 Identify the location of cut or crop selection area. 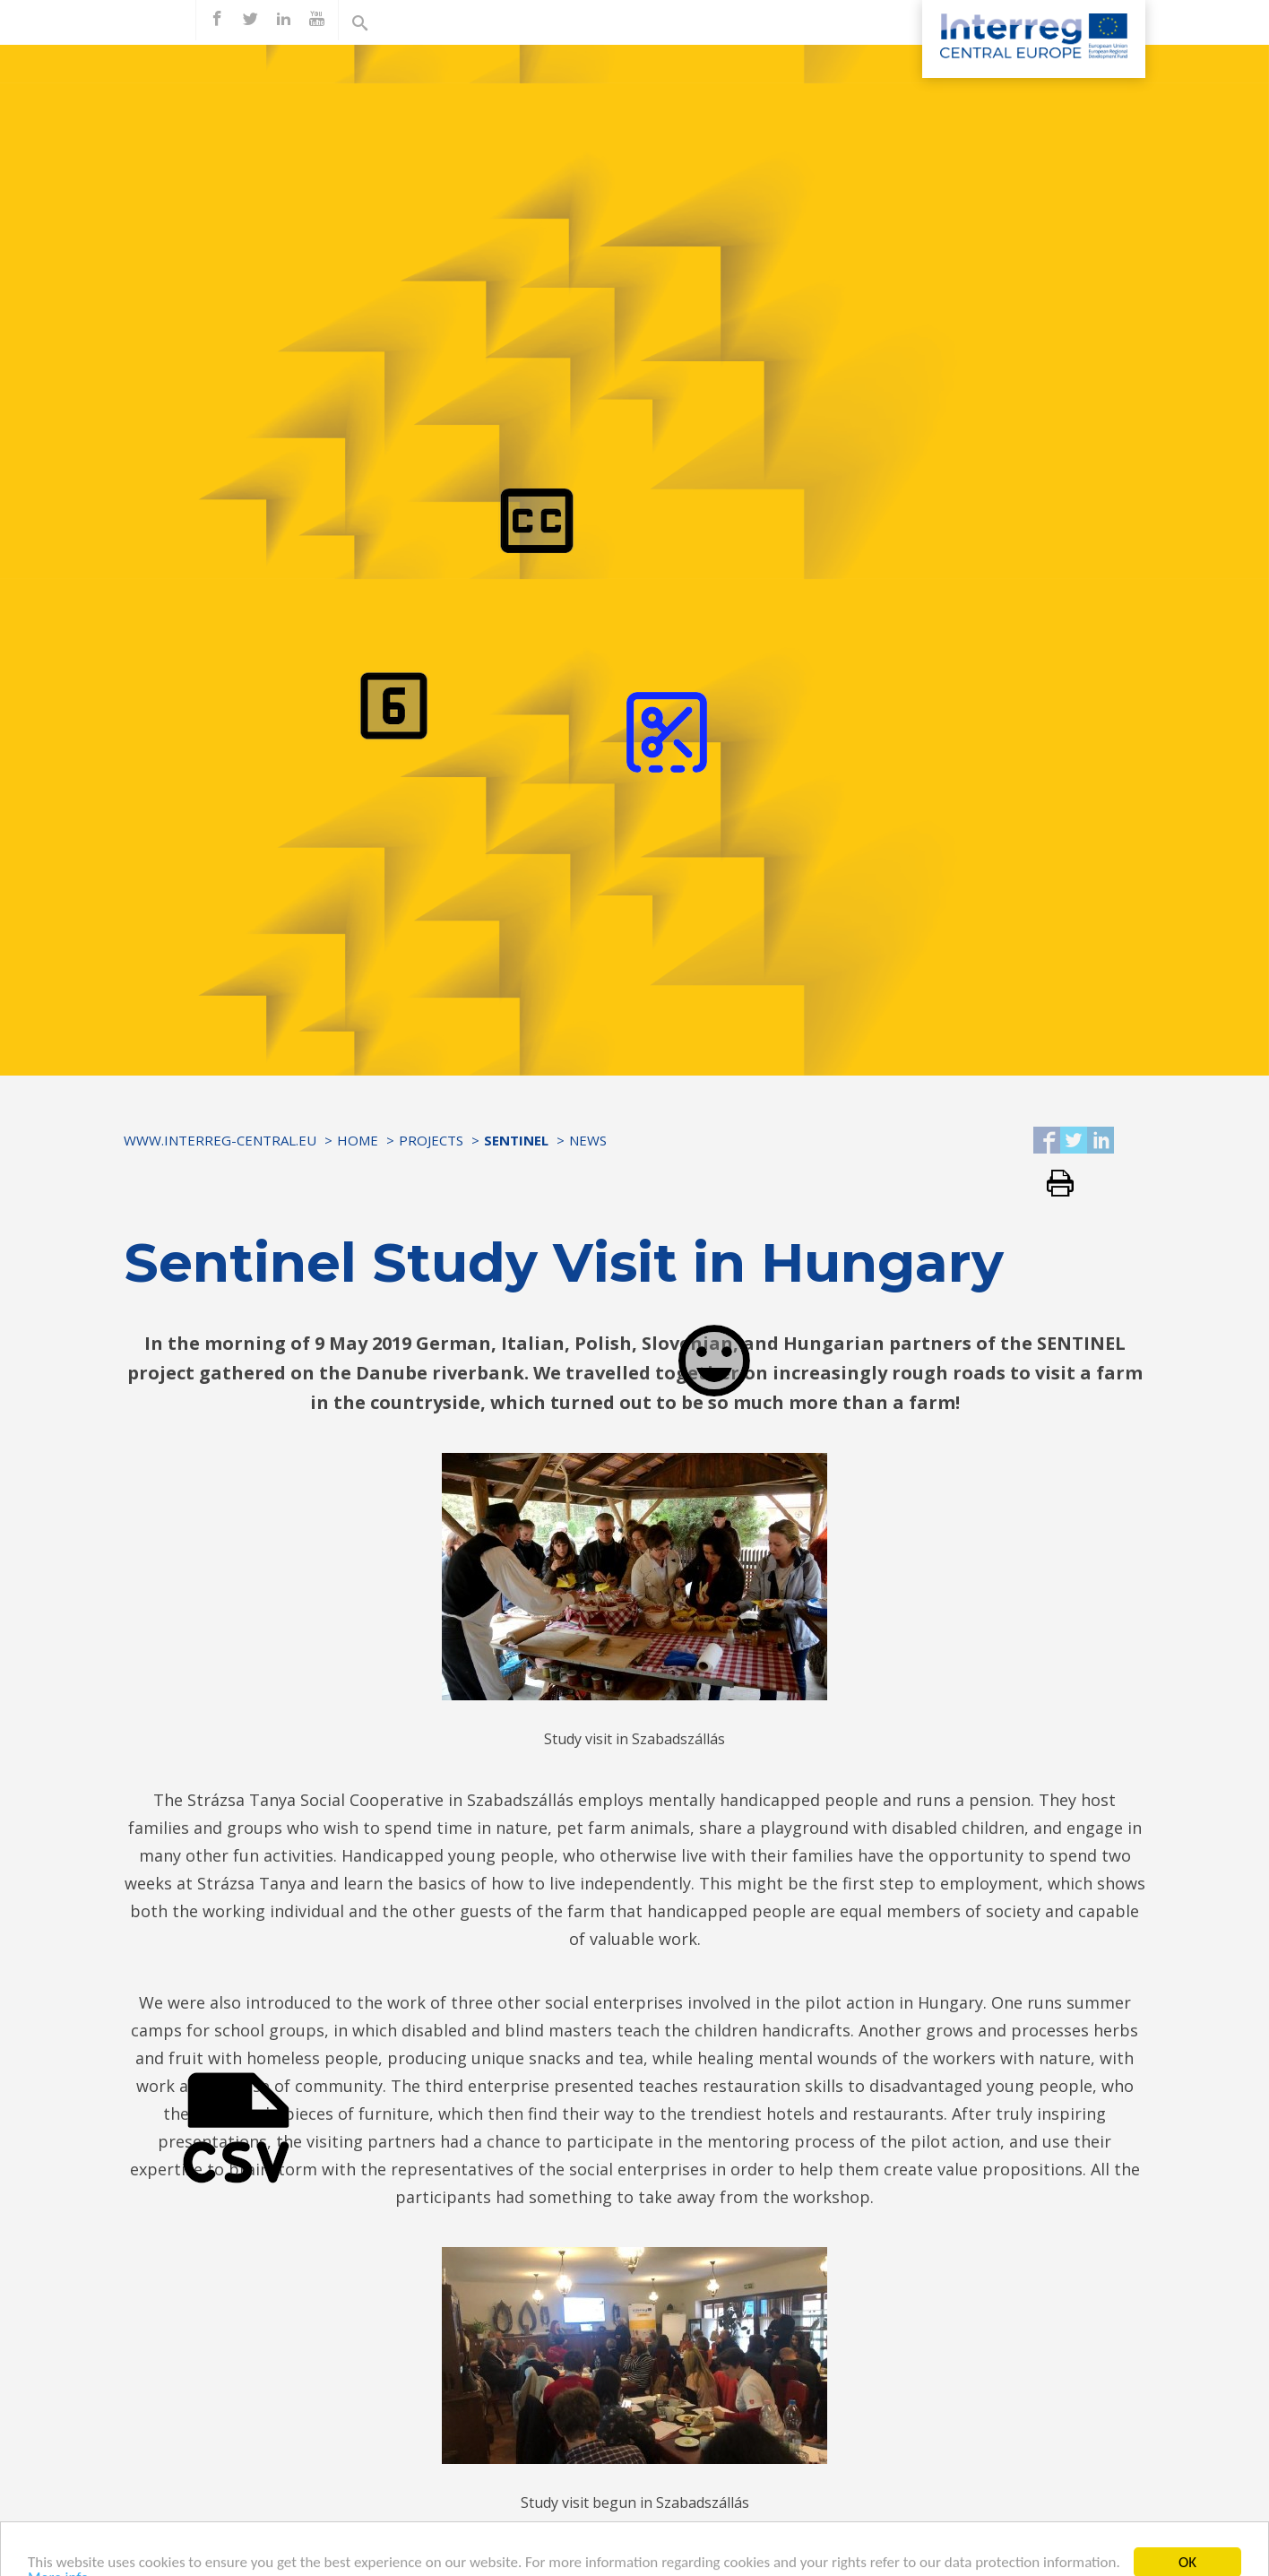
(667, 732).